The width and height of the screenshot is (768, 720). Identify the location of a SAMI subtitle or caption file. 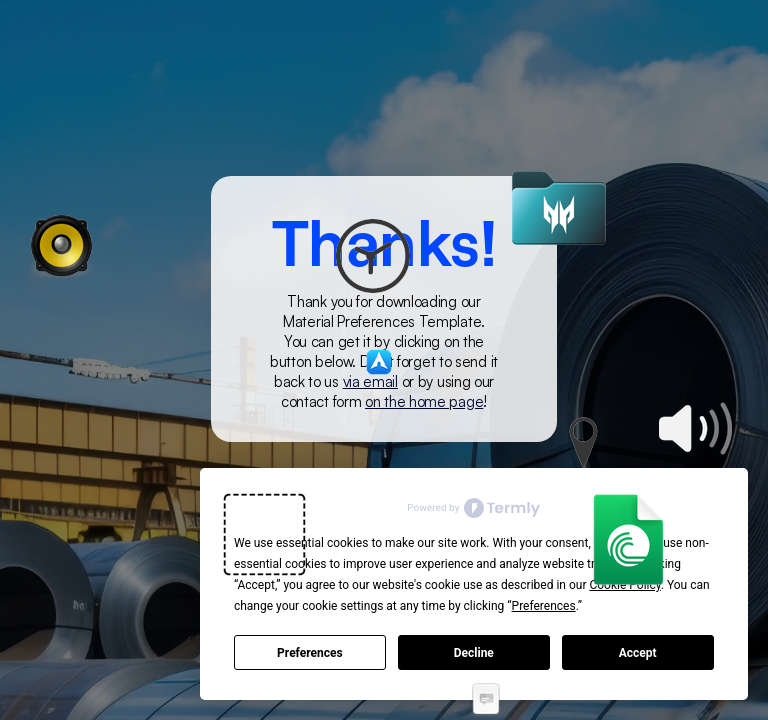
(486, 699).